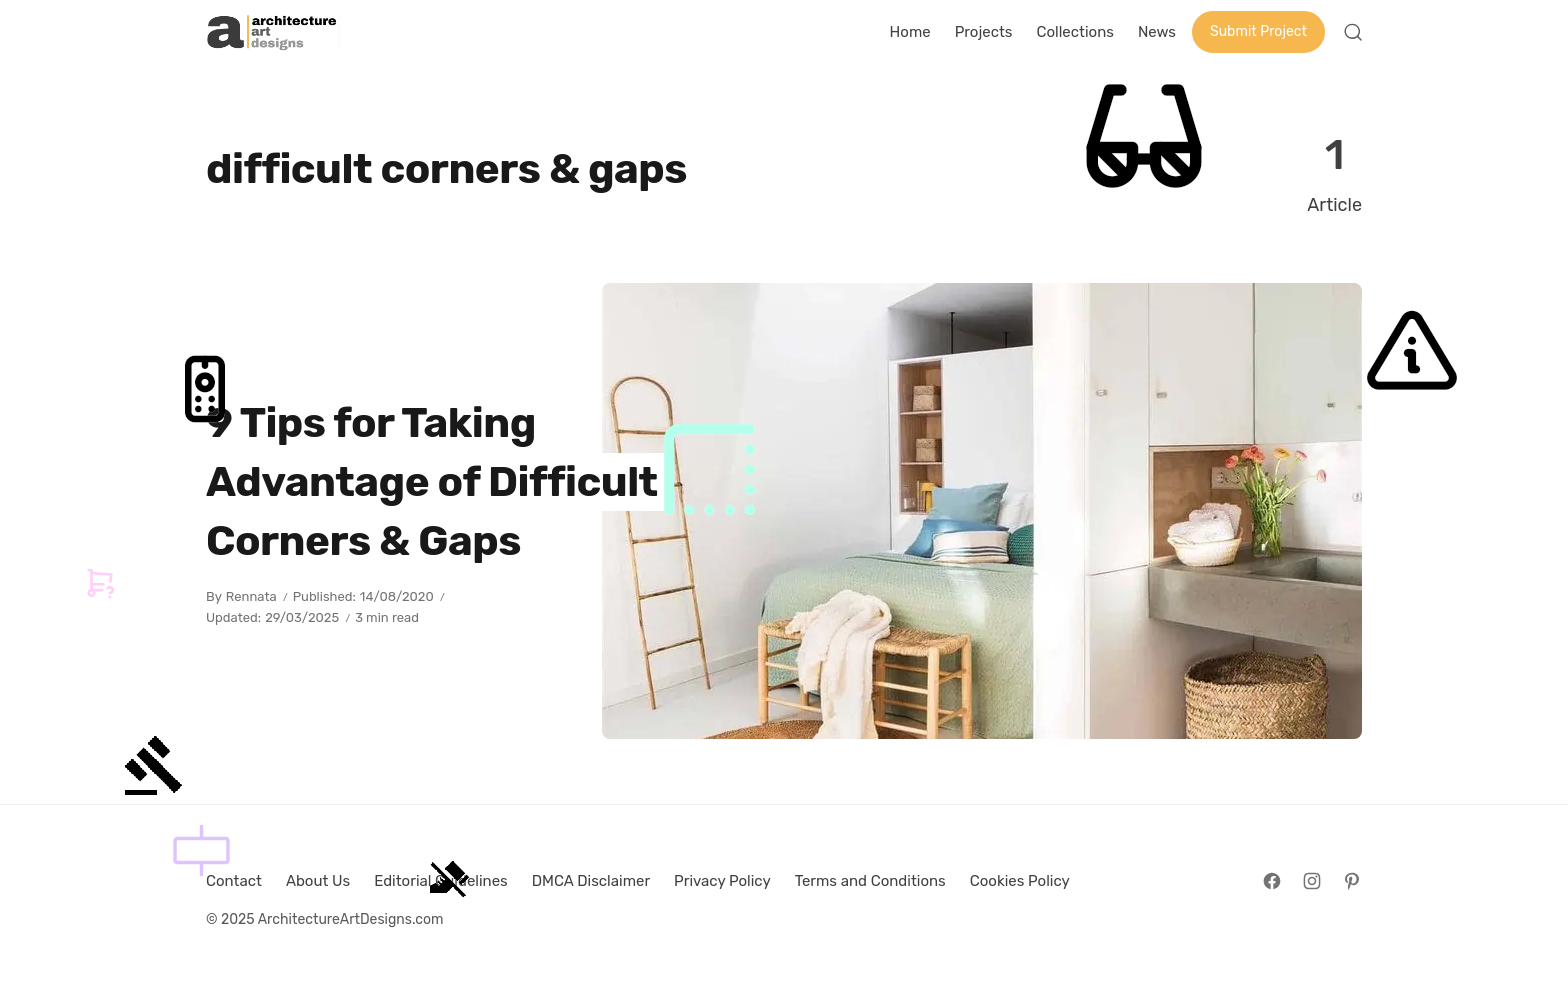 The height and width of the screenshot is (995, 1568). Describe the element at coordinates (449, 878) in the screenshot. I see `indicates a restricted area where walking is prohibited` at that location.